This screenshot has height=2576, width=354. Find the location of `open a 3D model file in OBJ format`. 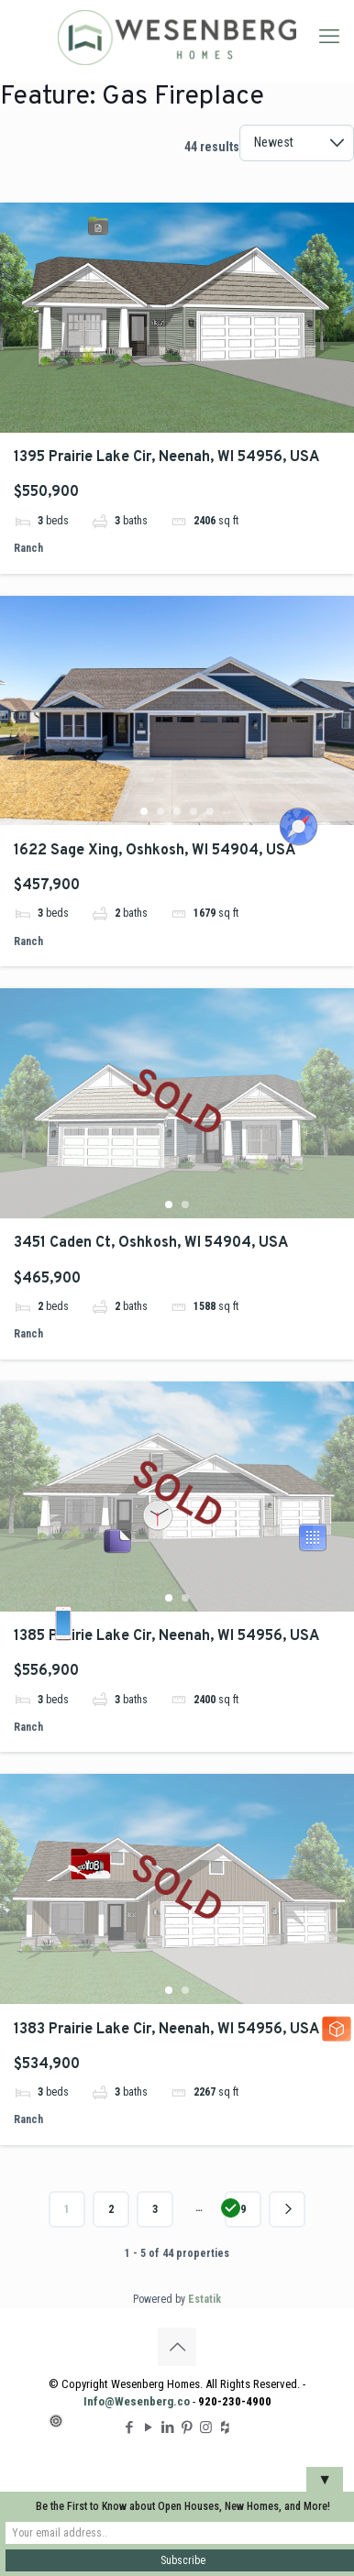

open a 3D model file in OBJ format is located at coordinates (337, 2028).